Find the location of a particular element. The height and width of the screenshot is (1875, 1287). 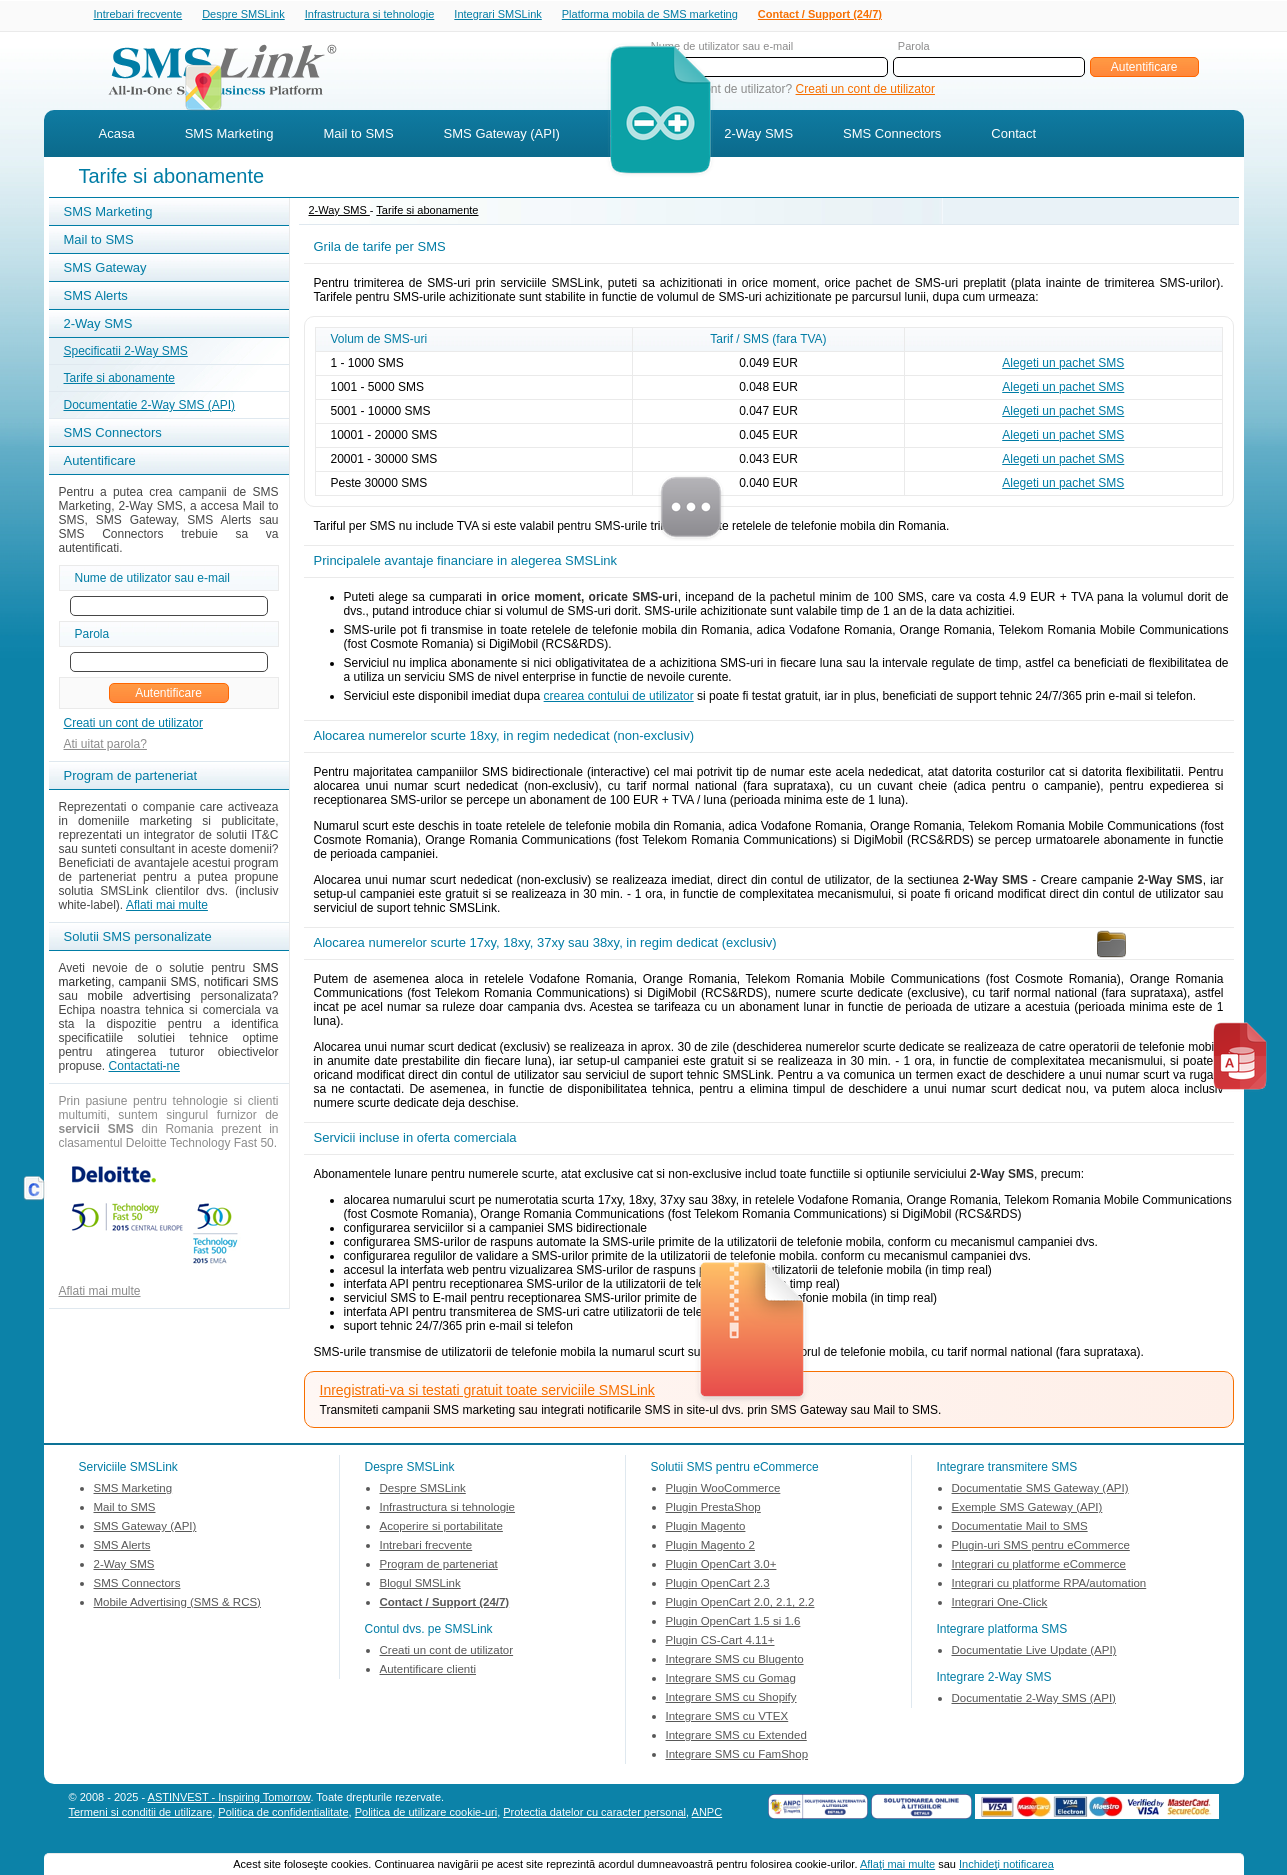

microsoft access database file is located at coordinates (1240, 1056).